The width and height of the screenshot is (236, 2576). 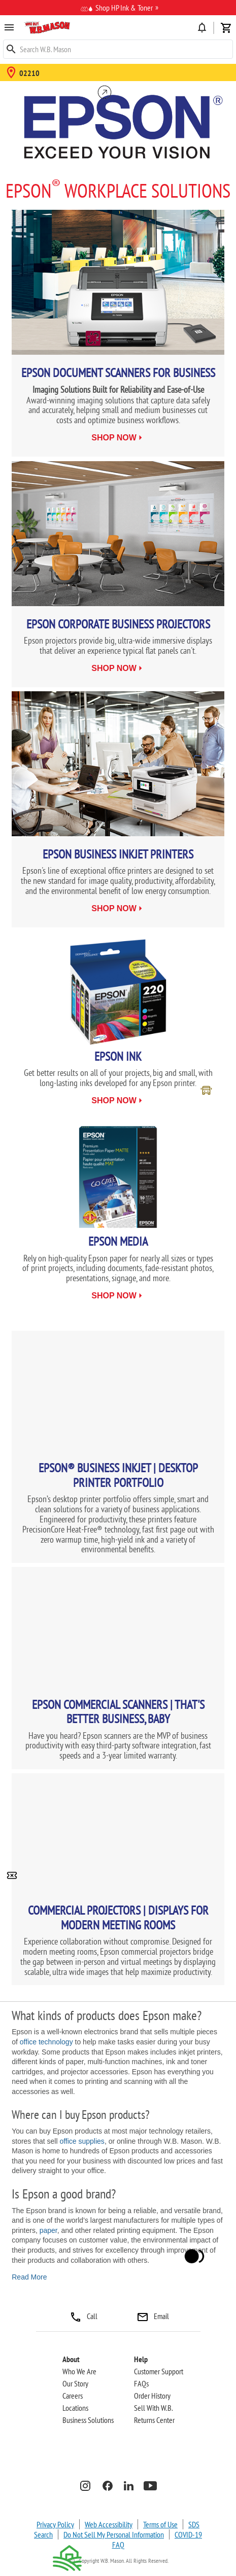 I want to click on view public transit options, so click(x=206, y=1090).